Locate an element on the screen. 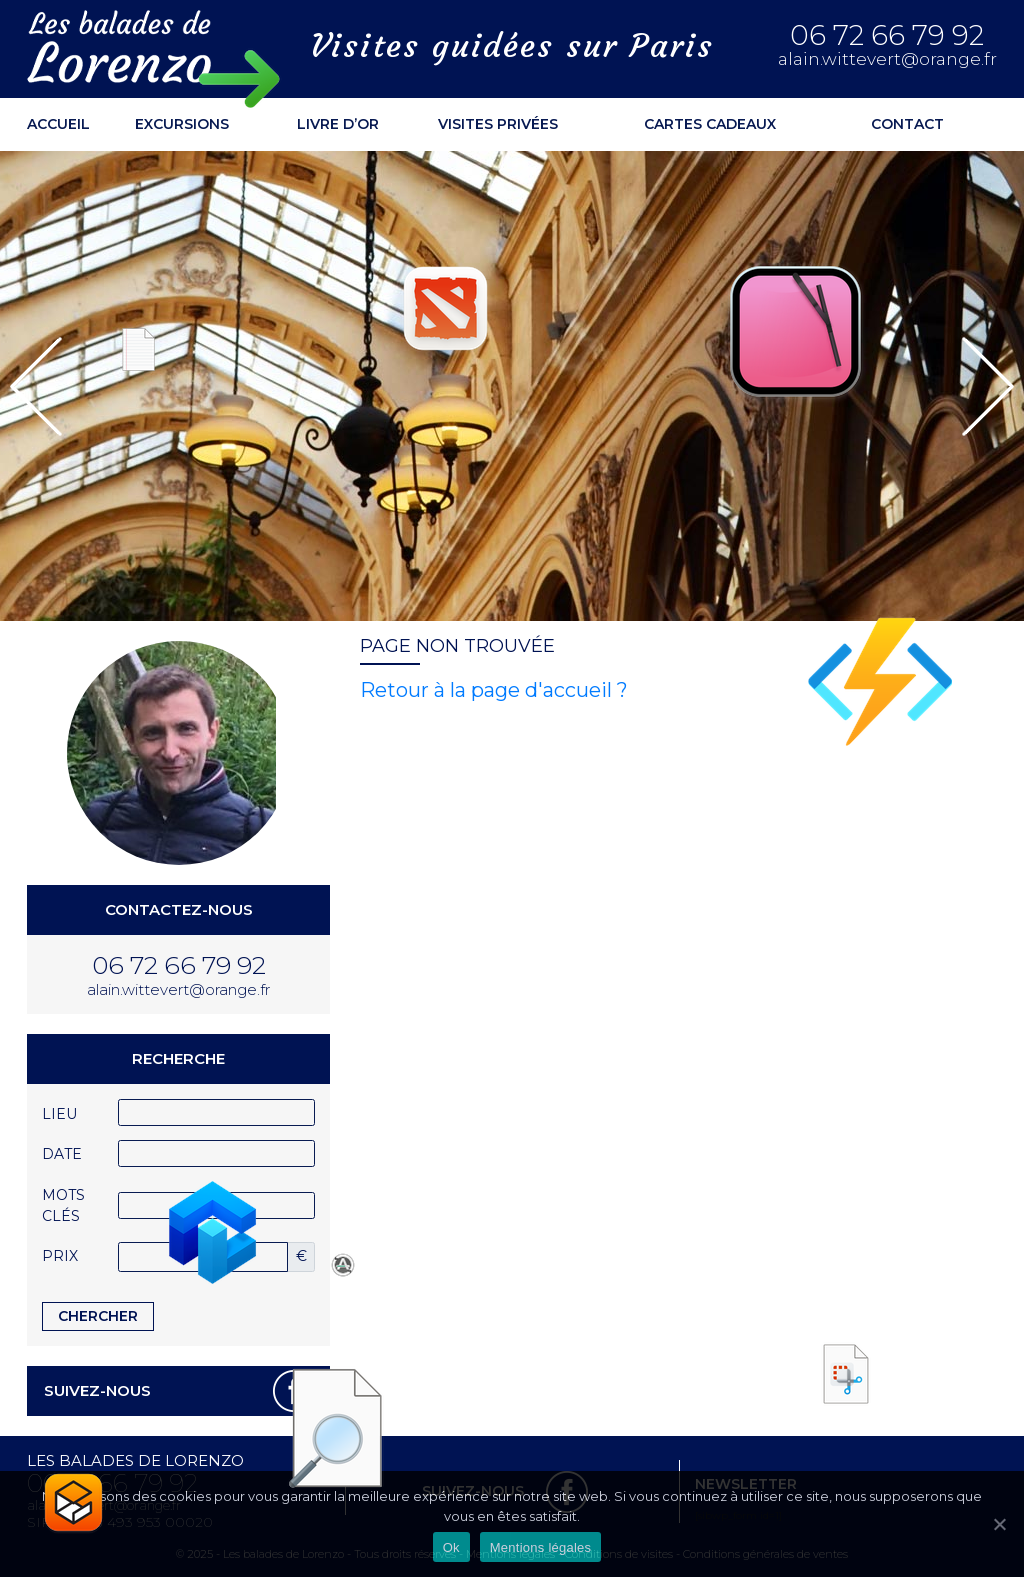 The width and height of the screenshot is (1024, 1577). check for available software updates is located at coordinates (343, 1265).